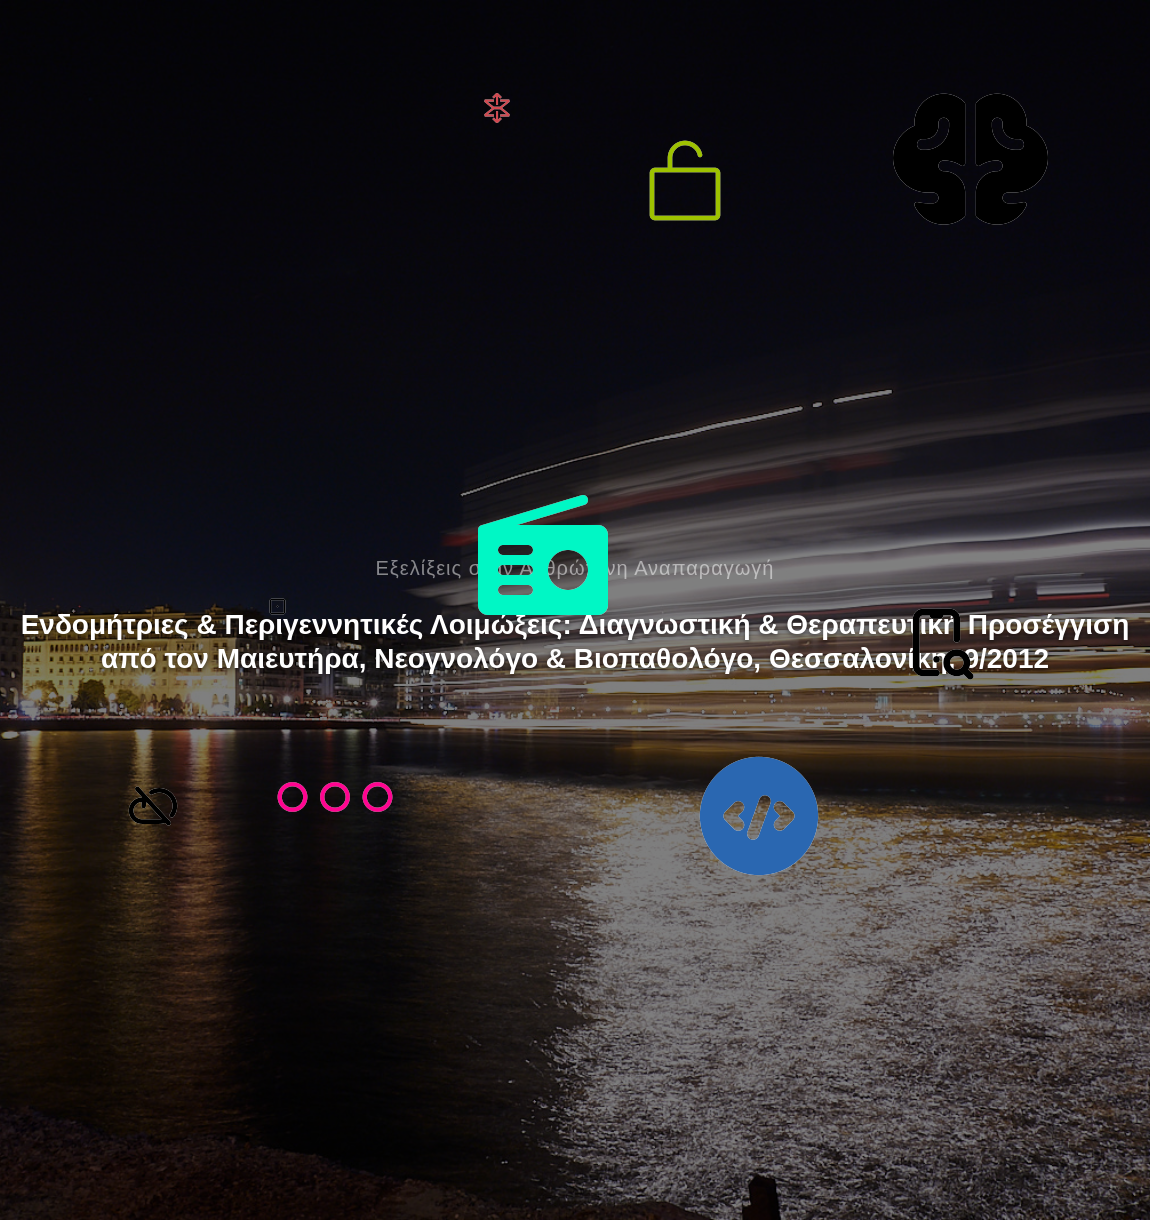 The width and height of the screenshot is (1150, 1220). Describe the element at coordinates (153, 806) in the screenshot. I see `indicates no cloud connection or offline status` at that location.